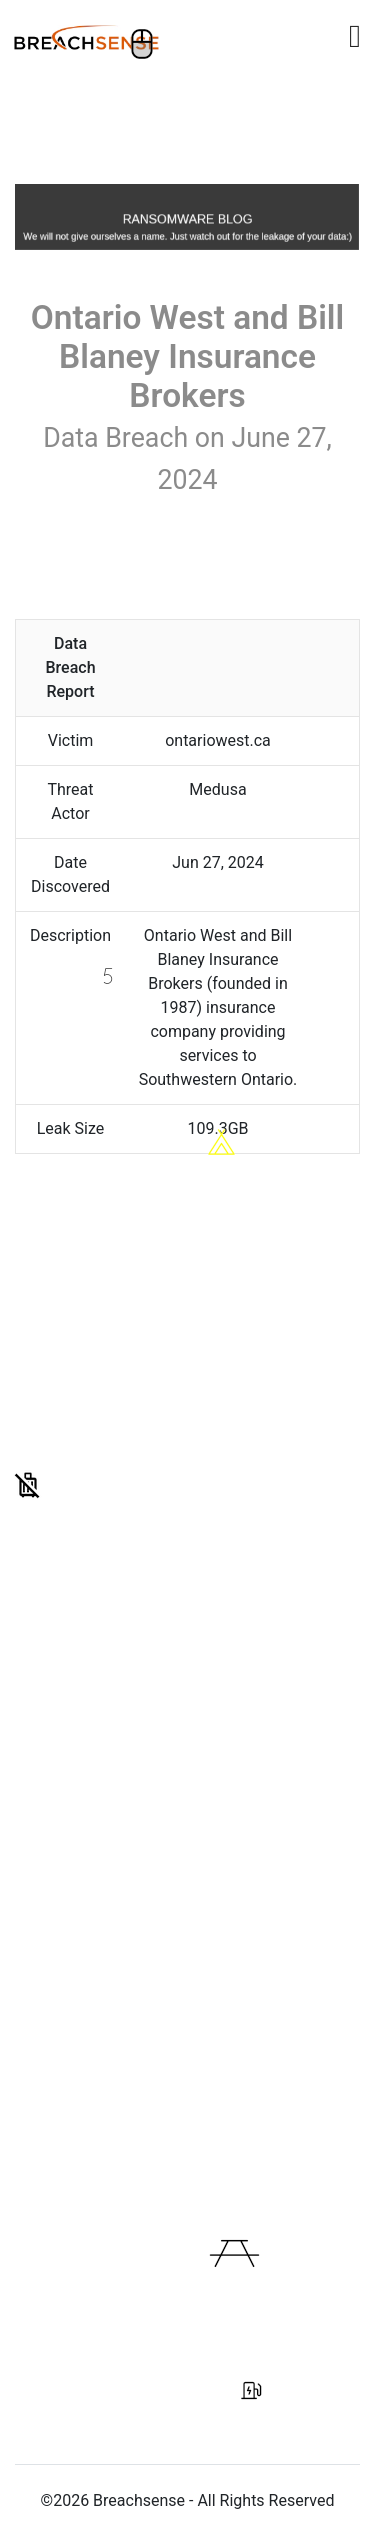 The width and height of the screenshot is (375, 2537). What do you see at coordinates (142, 44) in the screenshot?
I see `mouse input device indicator` at bounding box center [142, 44].